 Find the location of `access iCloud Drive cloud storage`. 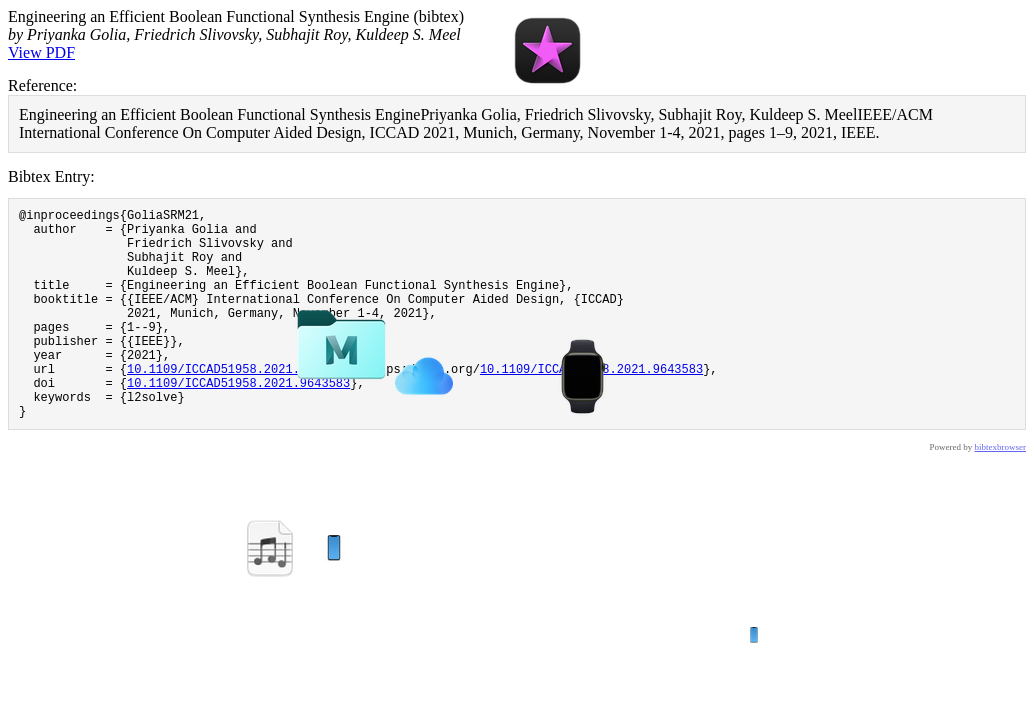

access iCloud Drive cloud storage is located at coordinates (424, 376).